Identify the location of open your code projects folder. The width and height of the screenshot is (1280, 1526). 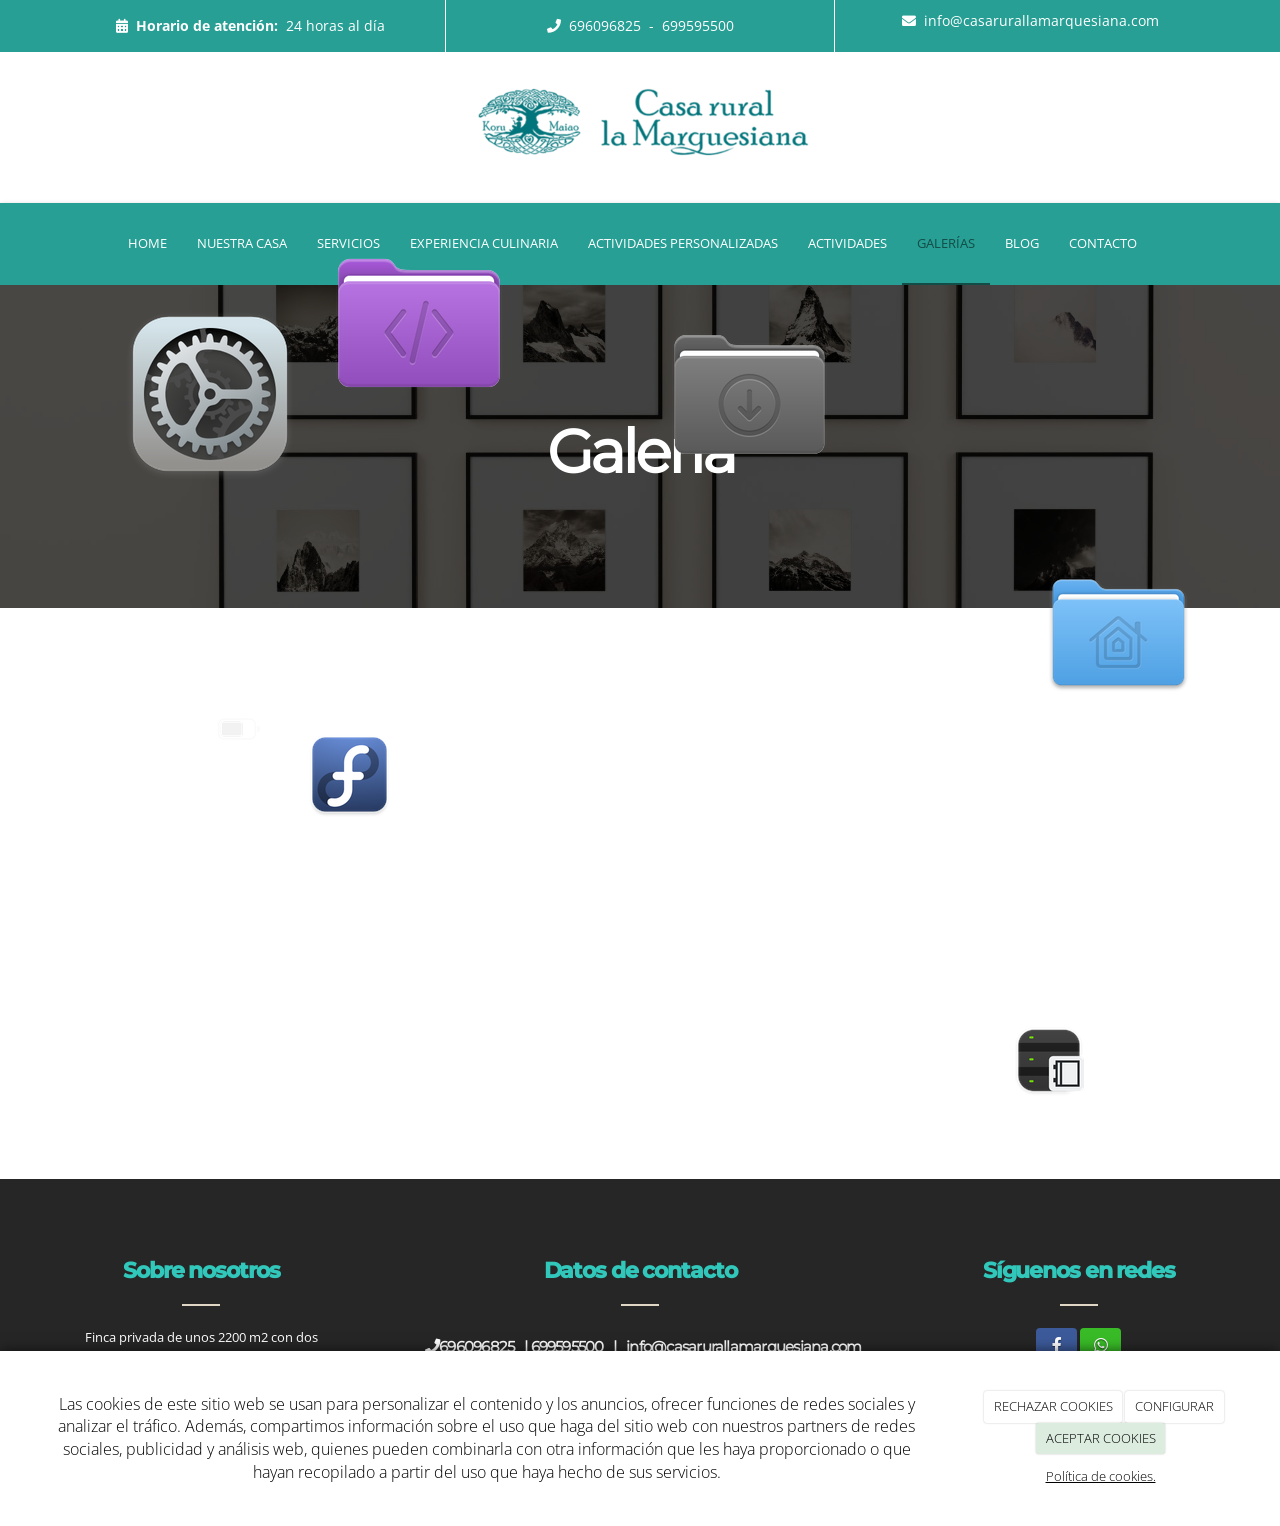
(419, 323).